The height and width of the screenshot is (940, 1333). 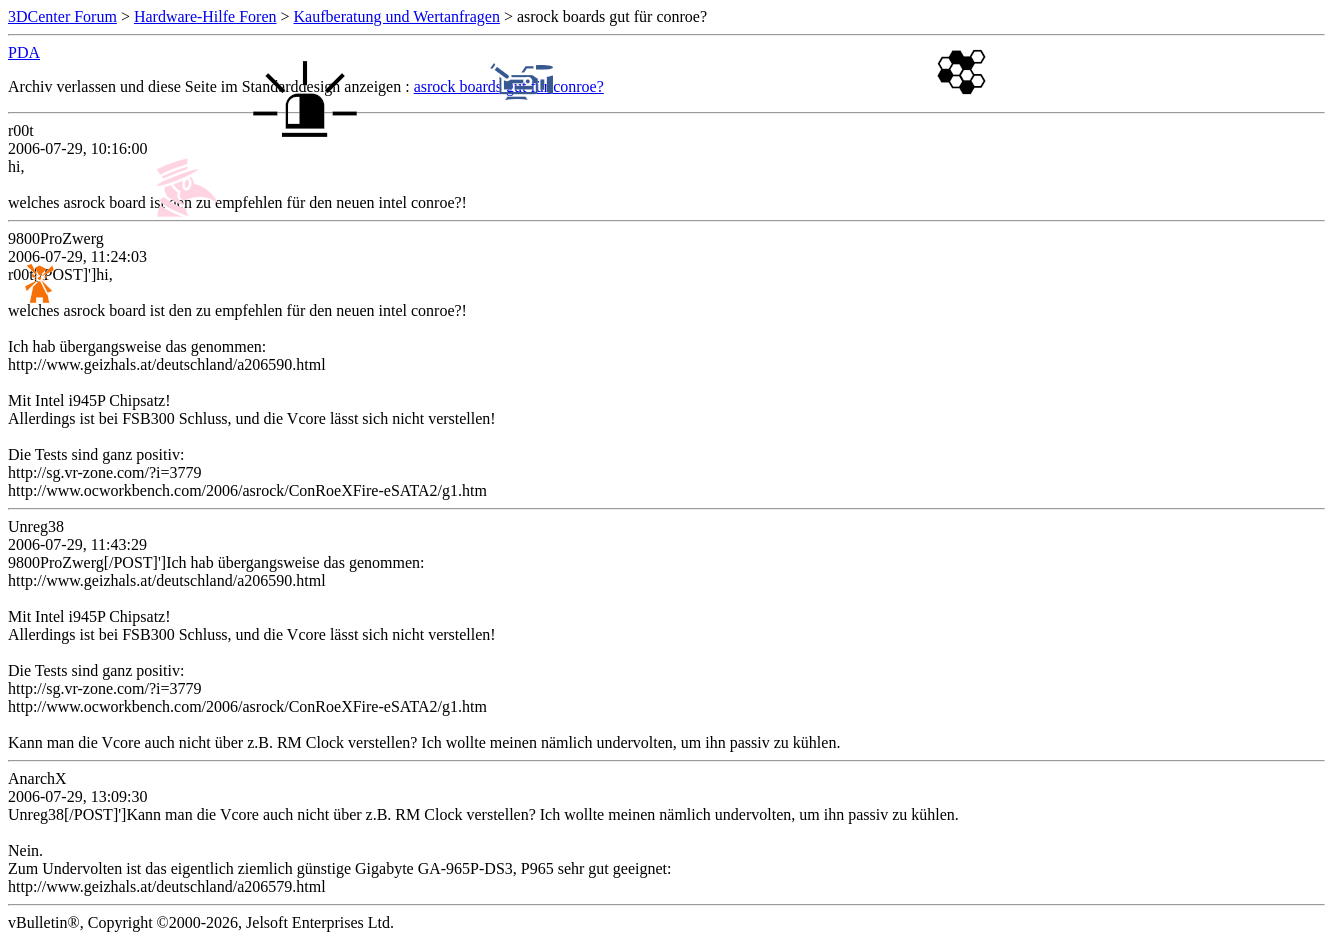 What do you see at coordinates (187, 187) in the screenshot?
I see `view plague doctor character profile` at bounding box center [187, 187].